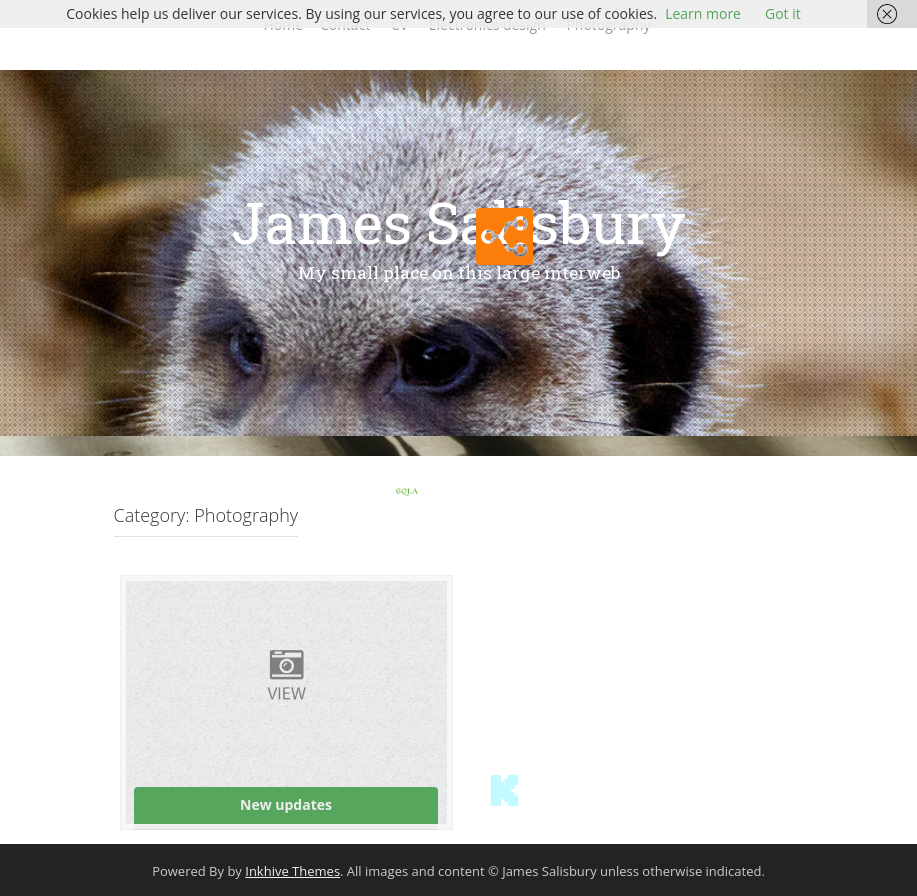 The height and width of the screenshot is (896, 917). Describe the element at coordinates (504, 790) in the screenshot. I see `open the Kick streaming app` at that location.